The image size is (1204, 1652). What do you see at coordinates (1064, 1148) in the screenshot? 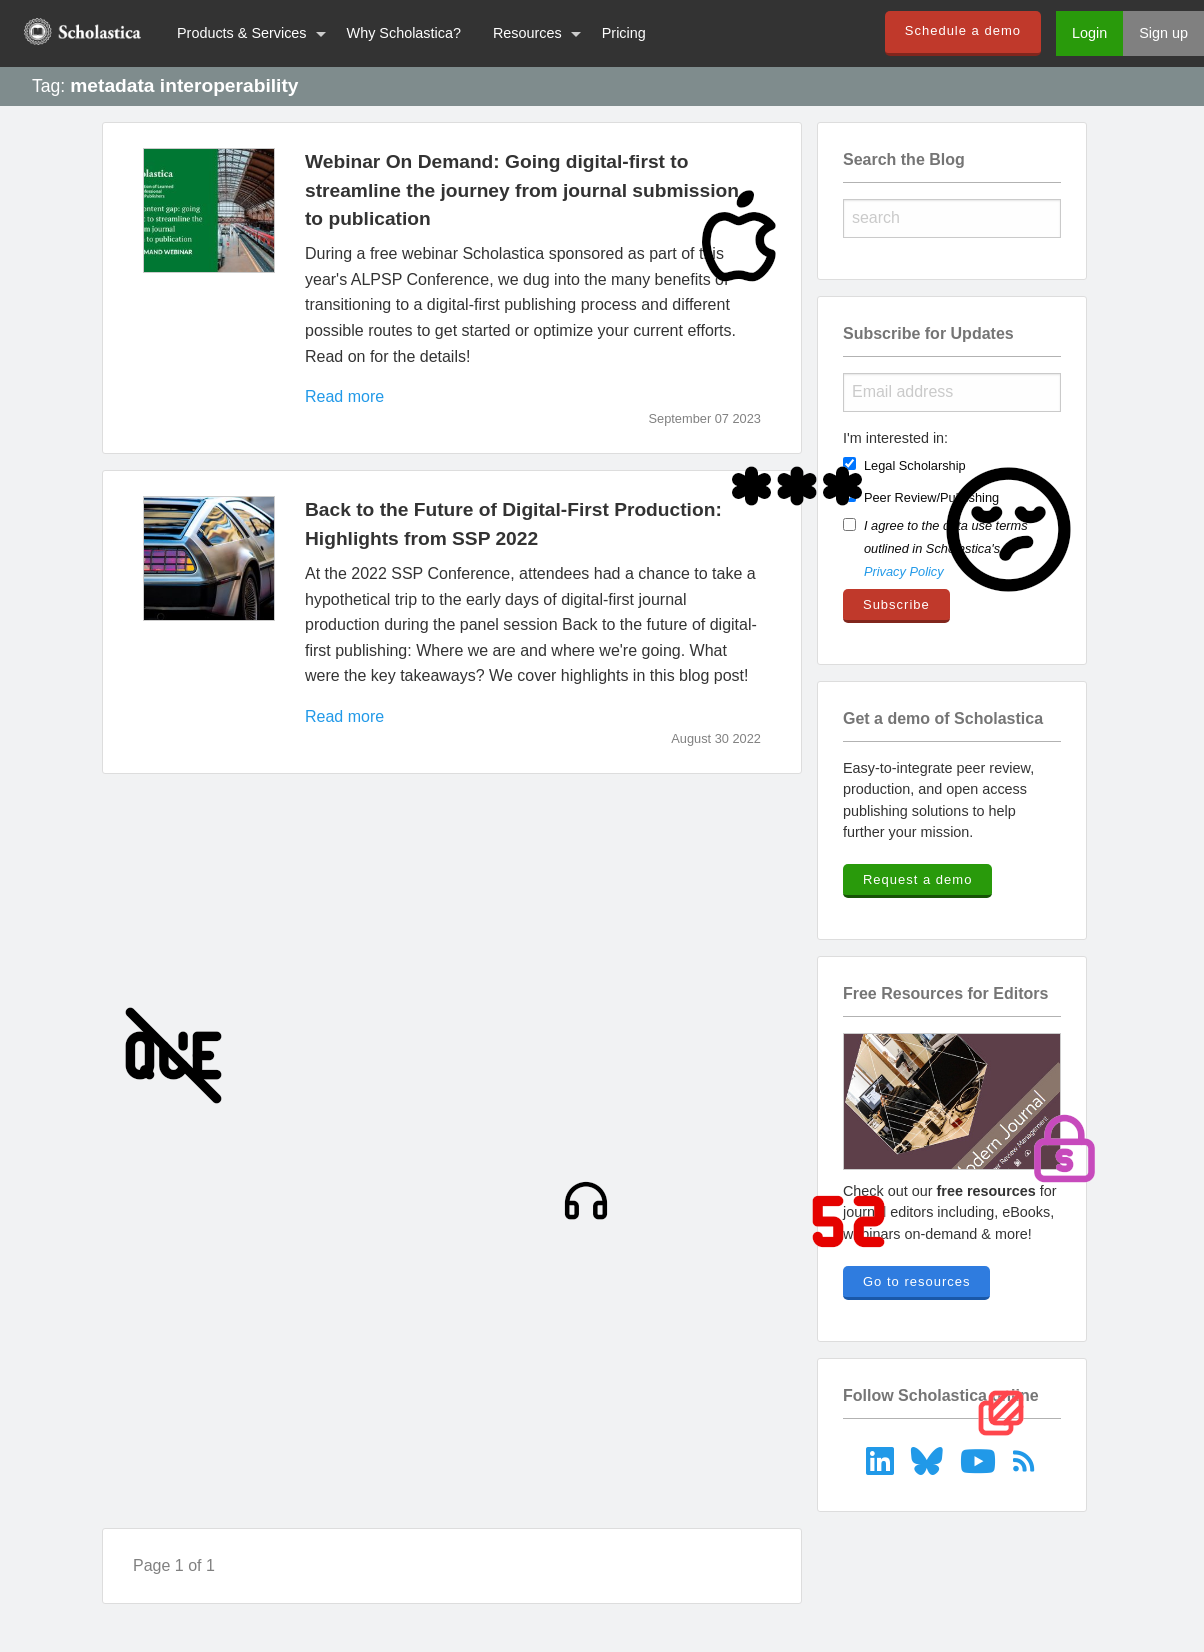
I see `access Samsung Pass password manager` at bounding box center [1064, 1148].